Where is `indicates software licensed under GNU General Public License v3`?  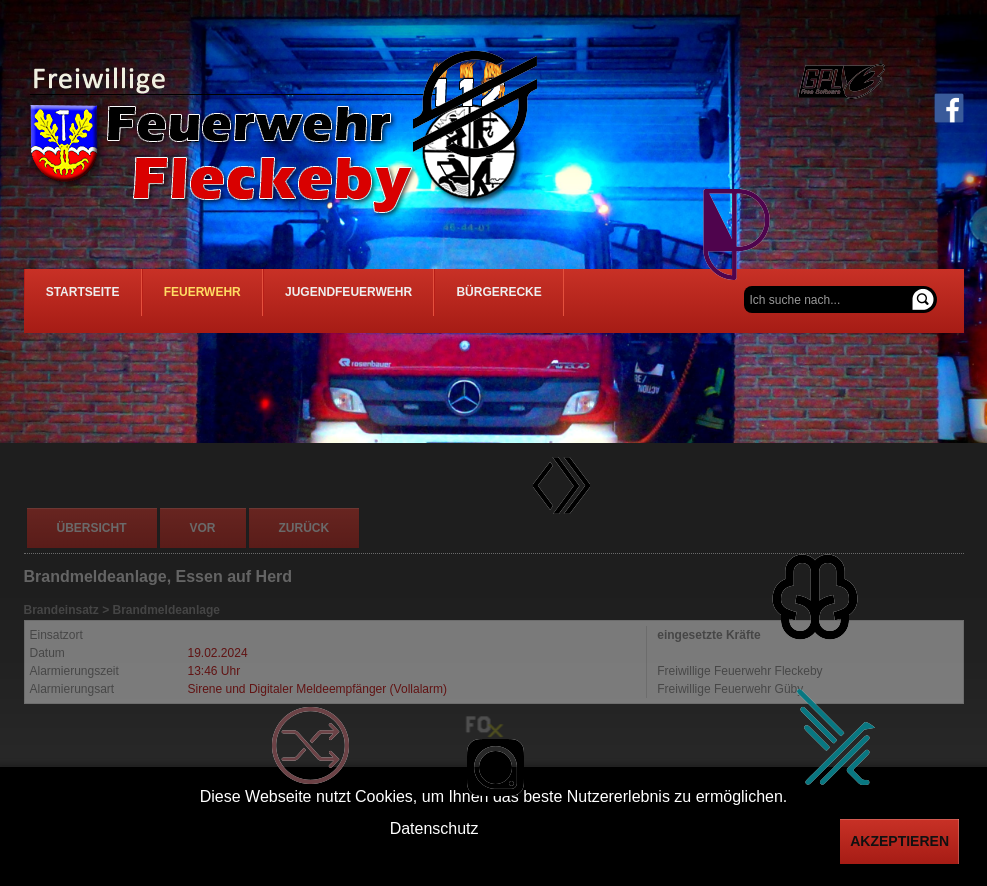 indicates software licensed under GNU General Public License v3 is located at coordinates (841, 81).